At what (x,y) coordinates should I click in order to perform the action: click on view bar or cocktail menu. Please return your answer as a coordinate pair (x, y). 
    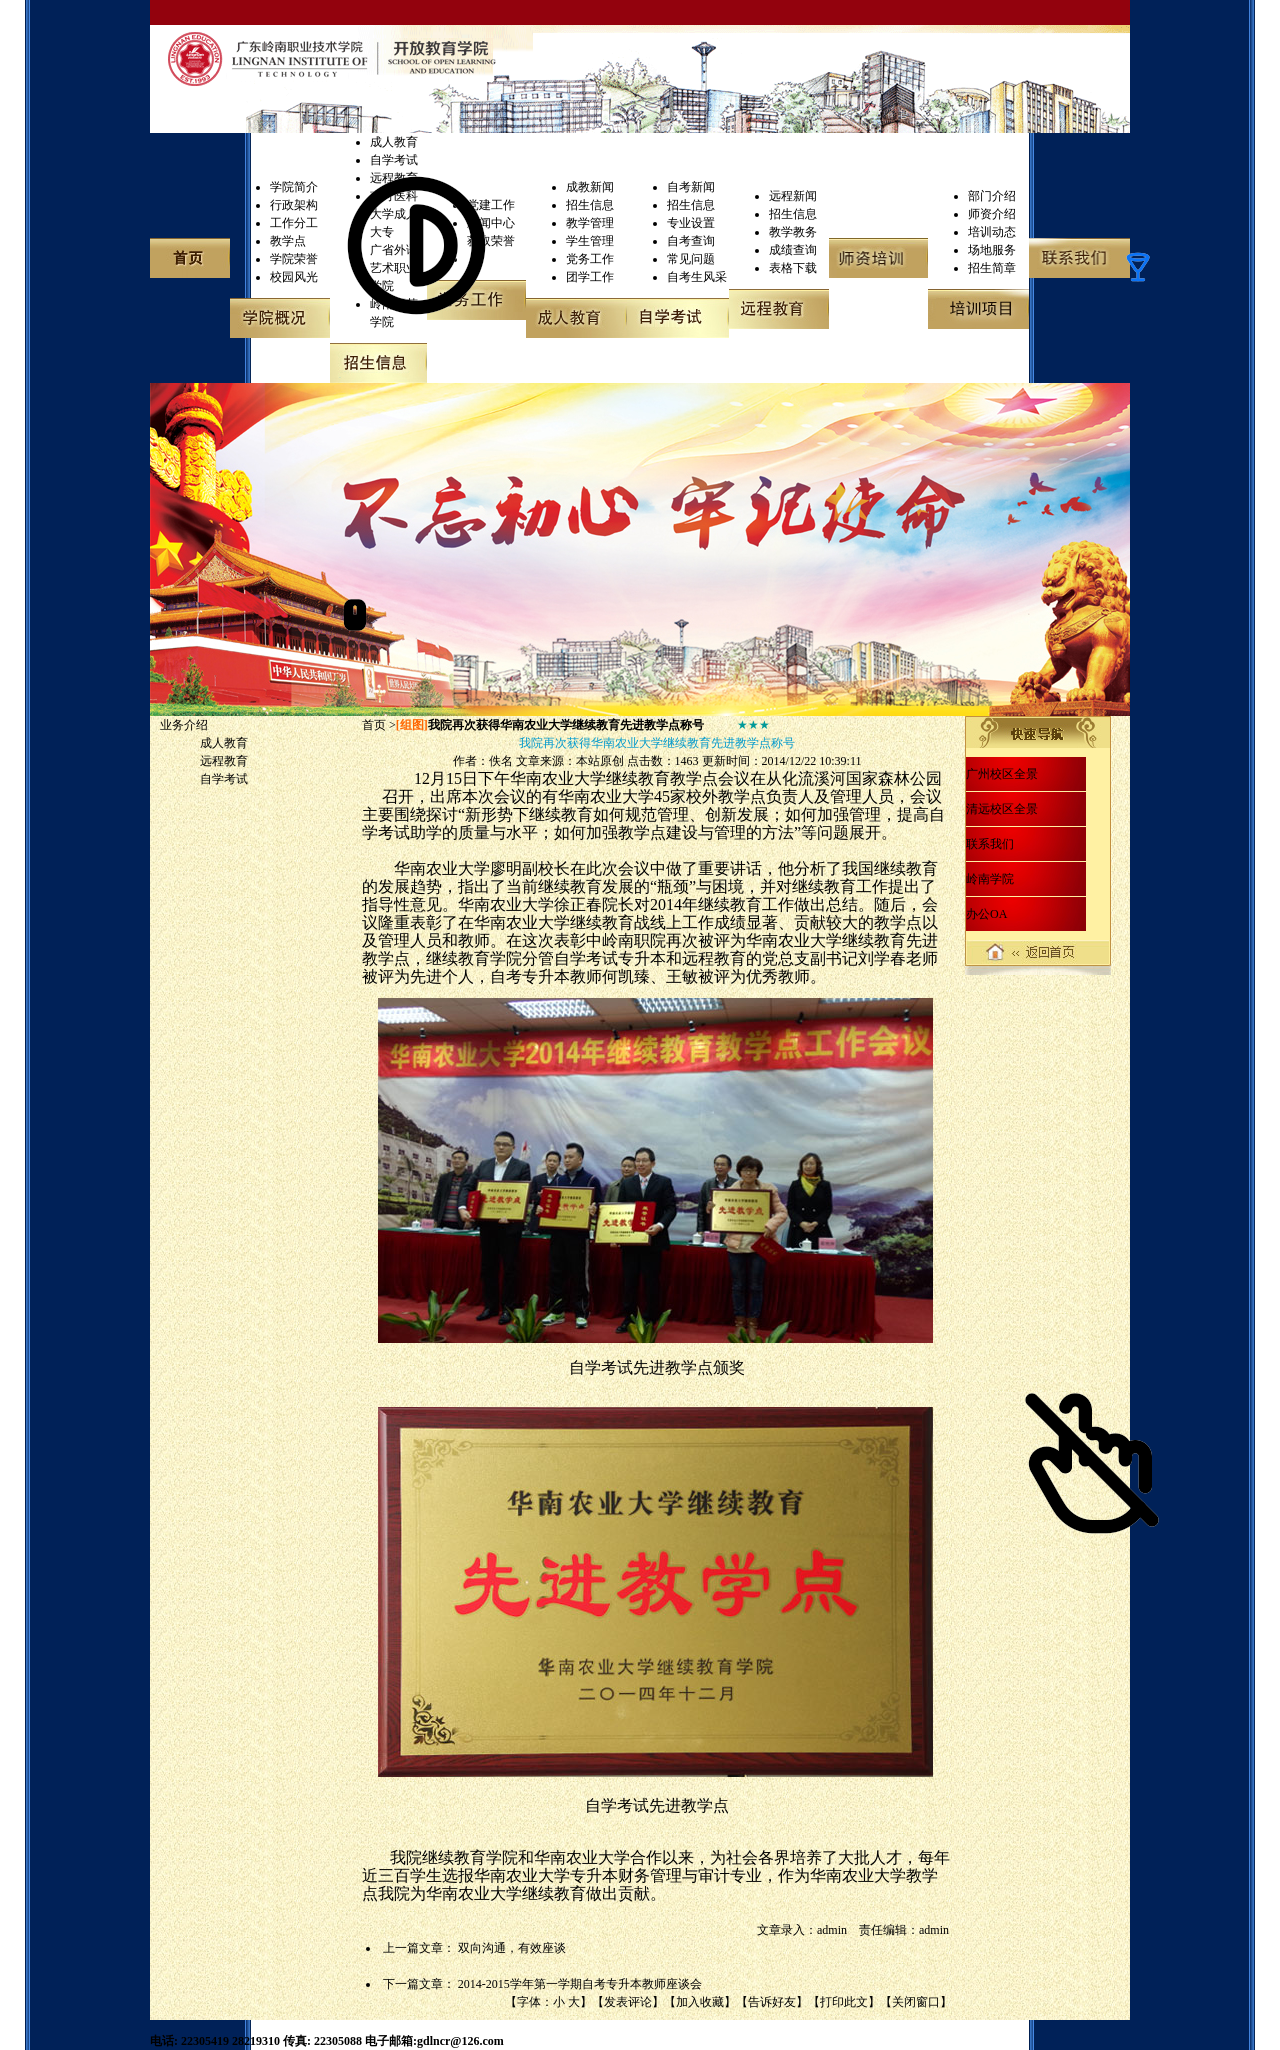
    Looking at the image, I should click on (1138, 267).